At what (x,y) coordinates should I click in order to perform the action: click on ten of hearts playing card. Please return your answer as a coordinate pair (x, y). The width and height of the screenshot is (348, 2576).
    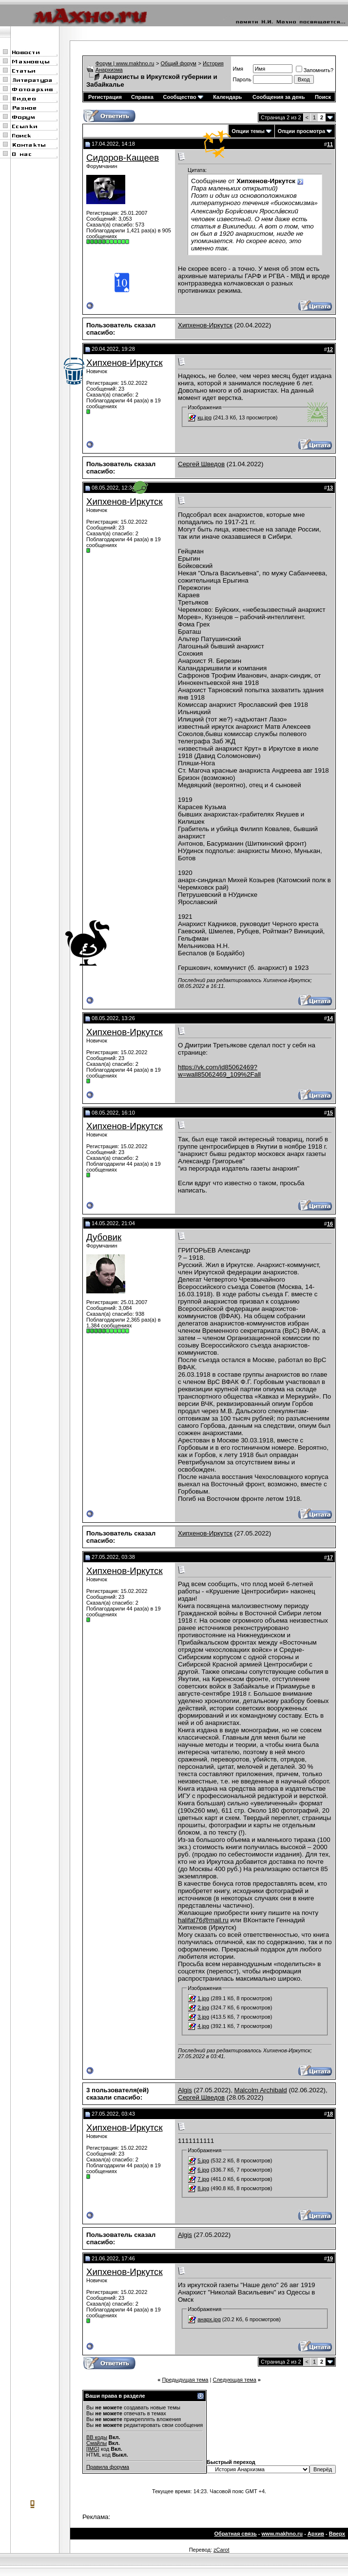
    Looking at the image, I should click on (122, 283).